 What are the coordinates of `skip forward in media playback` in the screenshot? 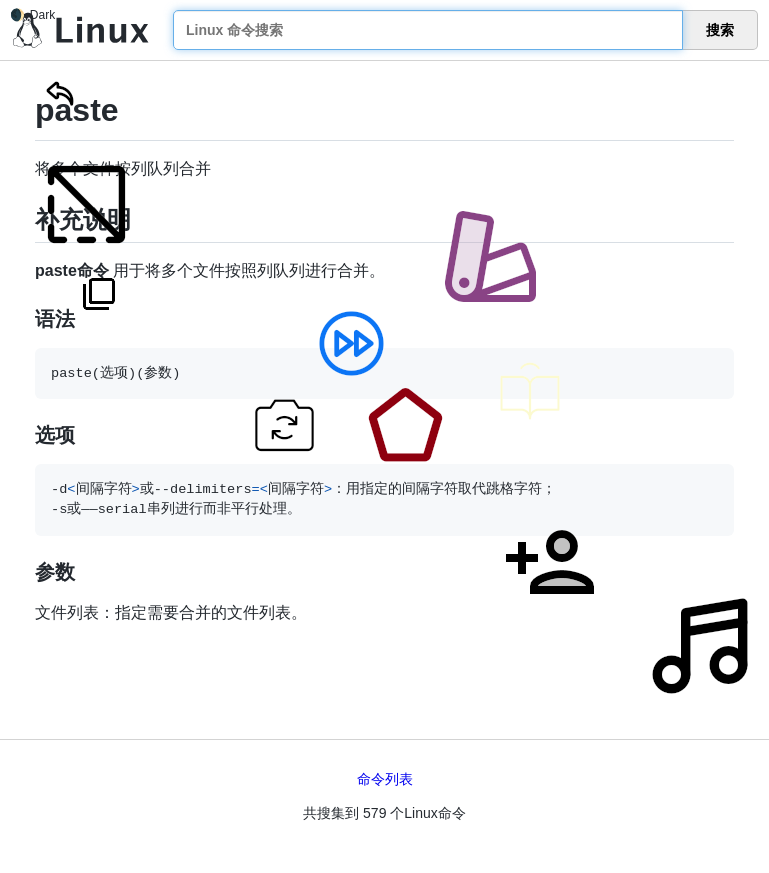 It's located at (351, 343).